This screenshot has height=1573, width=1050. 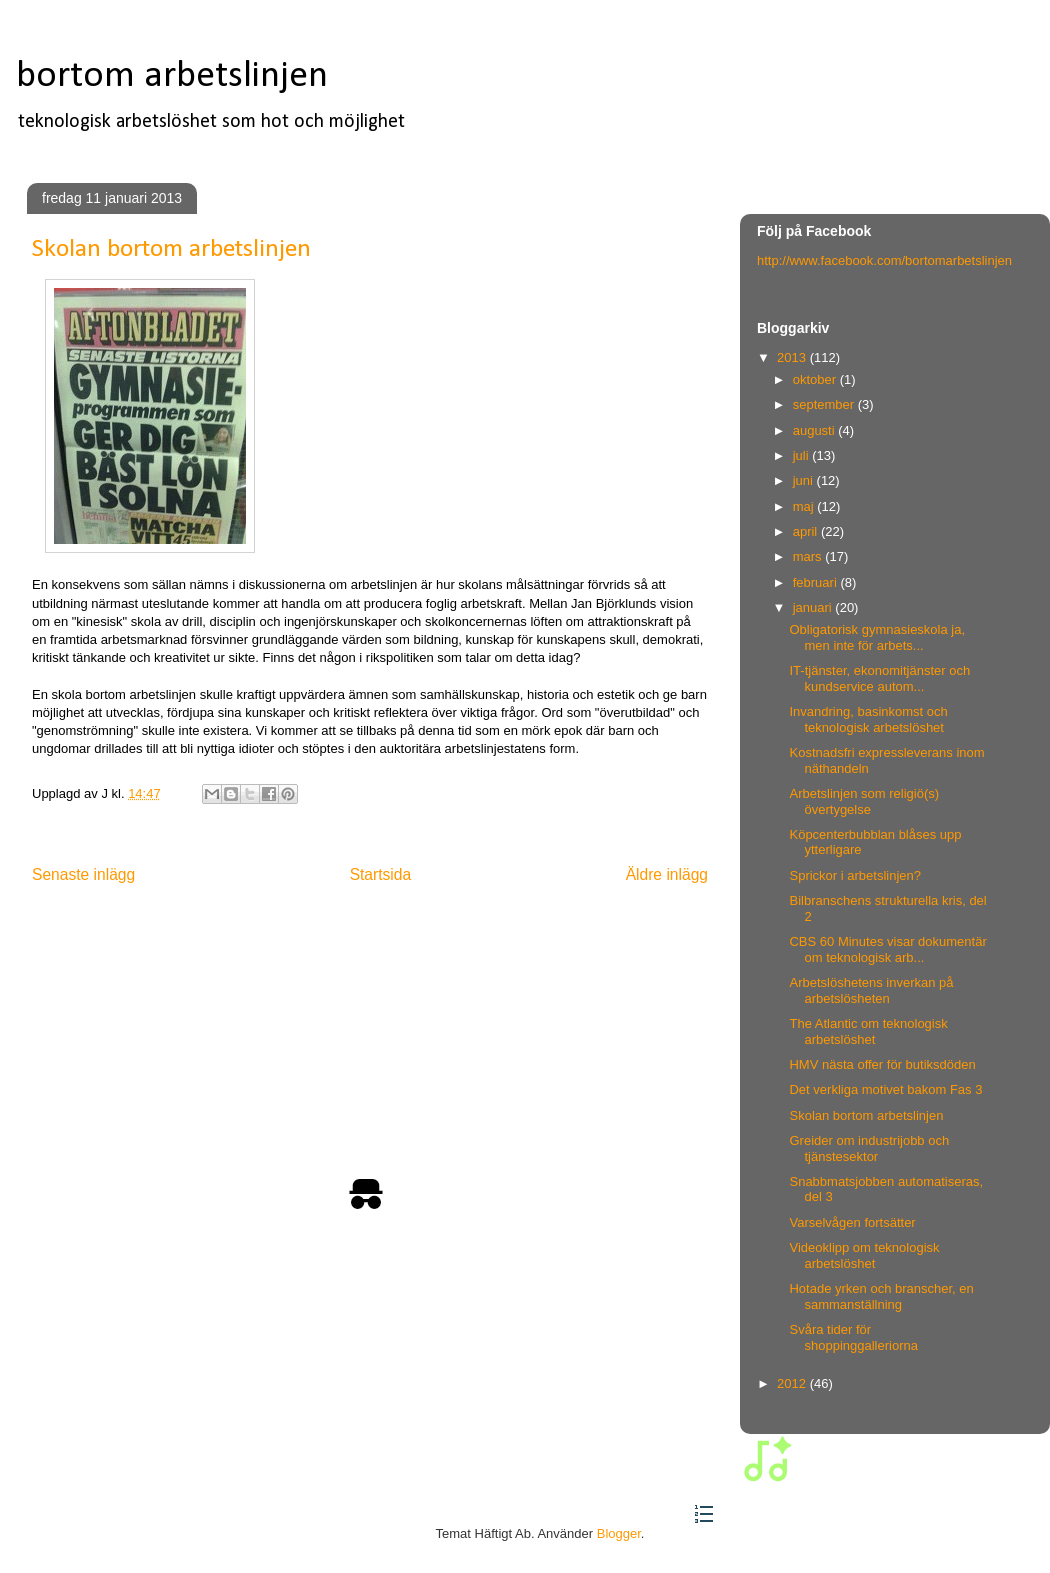 I want to click on enable incognito or private browsing mode, so click(x=366, y=1194).